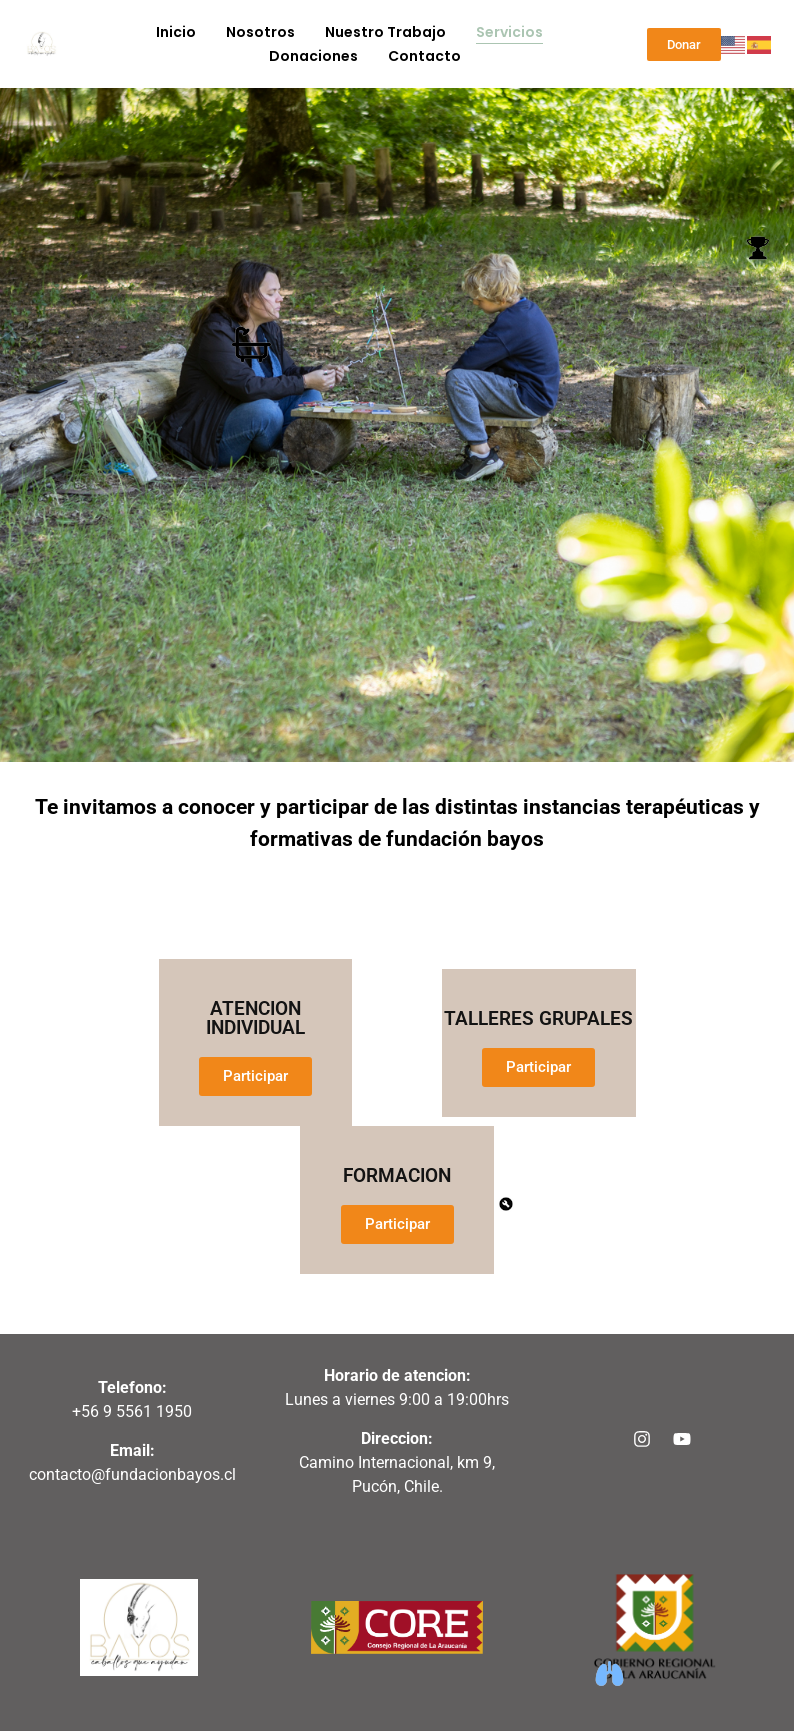 This screenshot has height=1731, width=794. I want to click on access settings or configuration options, so click(506, 1204).